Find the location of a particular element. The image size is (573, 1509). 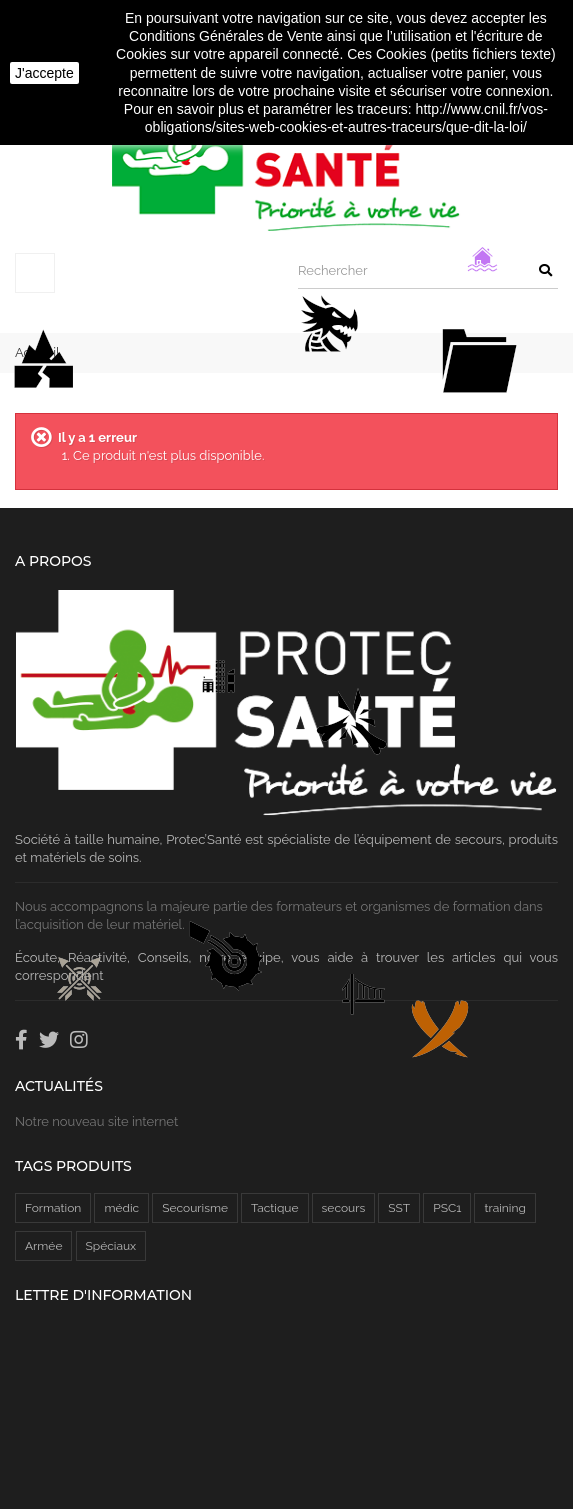

view city or urban location is located at coordinates (218, 676).